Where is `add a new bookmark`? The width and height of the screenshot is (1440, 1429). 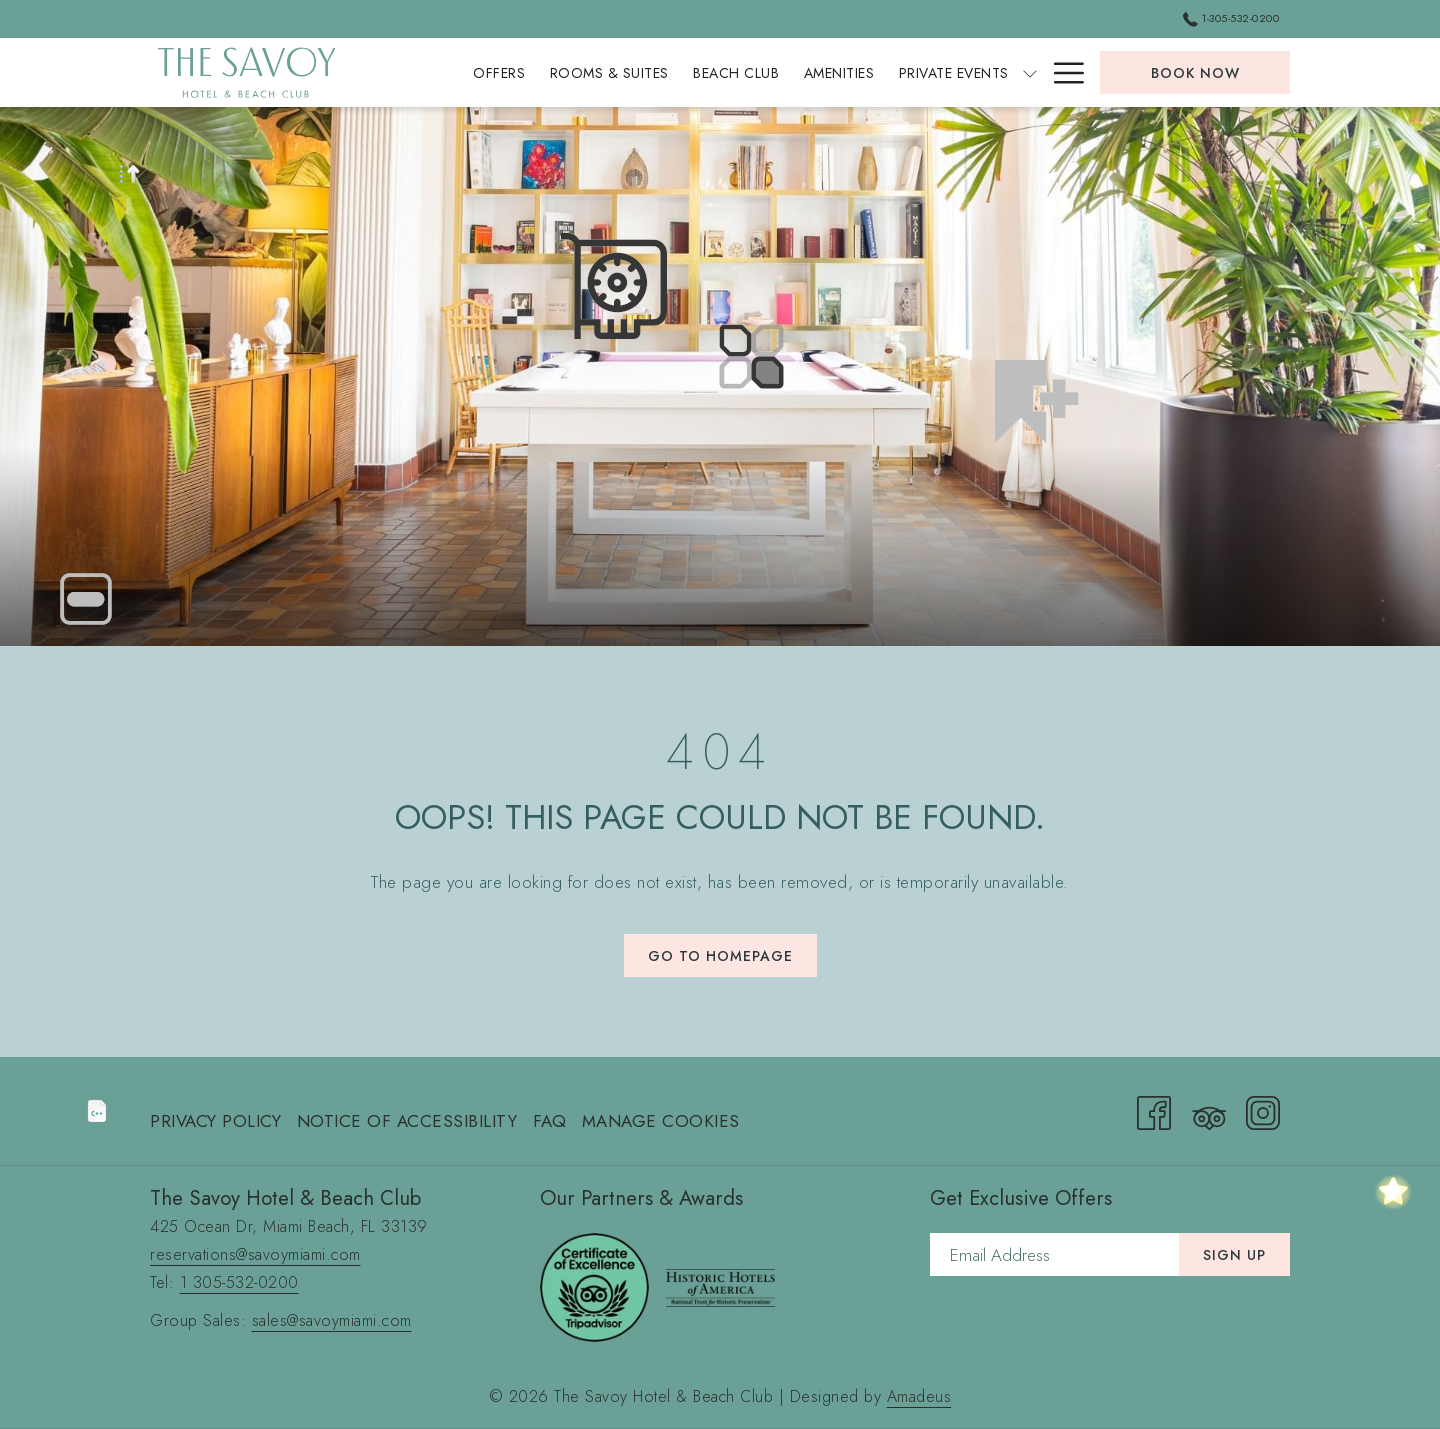
add a new bookmark is located at coordinates (1033, 411).